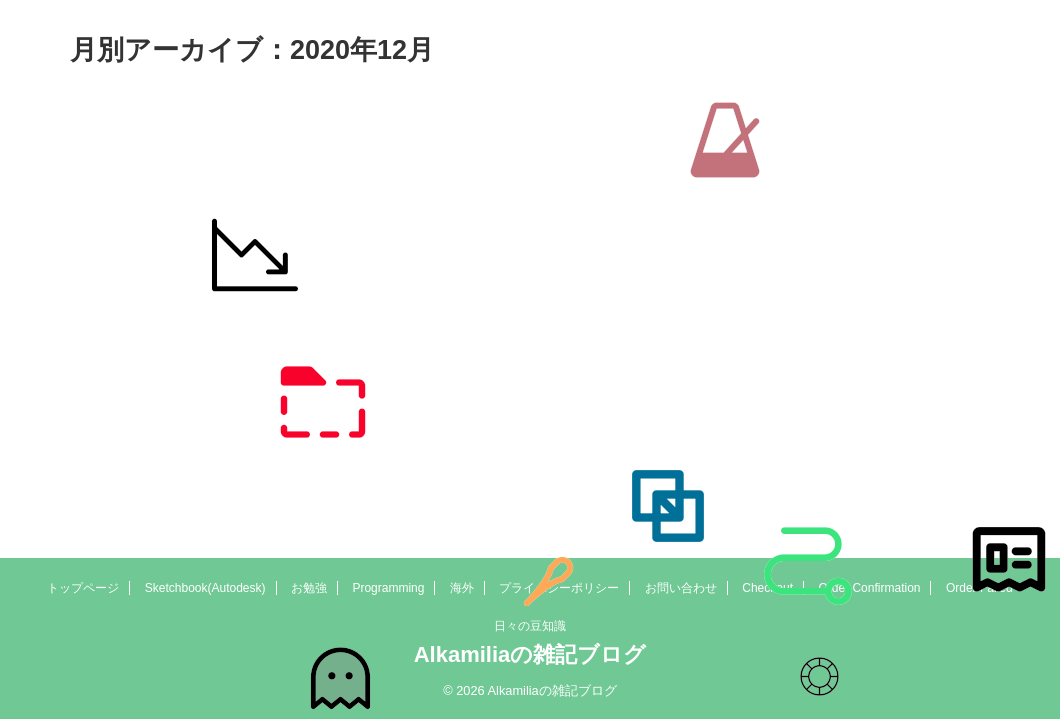 Image resolution: width=1060 pixels, height=720 pixels. I want to click on access sewing or crafting tools, so click(548, 581).